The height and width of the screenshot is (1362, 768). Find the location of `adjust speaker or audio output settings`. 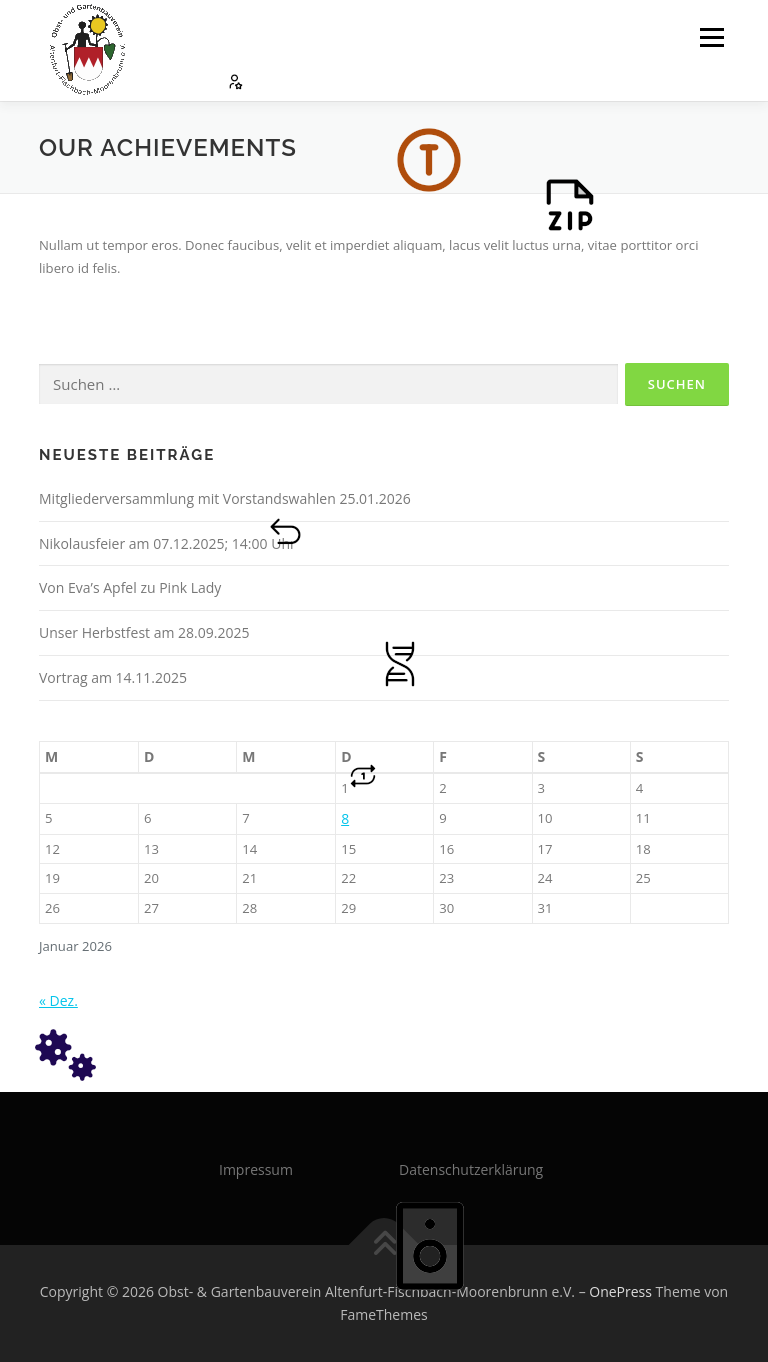

adjust speaker or audio output settings is located at coordinates (430, 1246).